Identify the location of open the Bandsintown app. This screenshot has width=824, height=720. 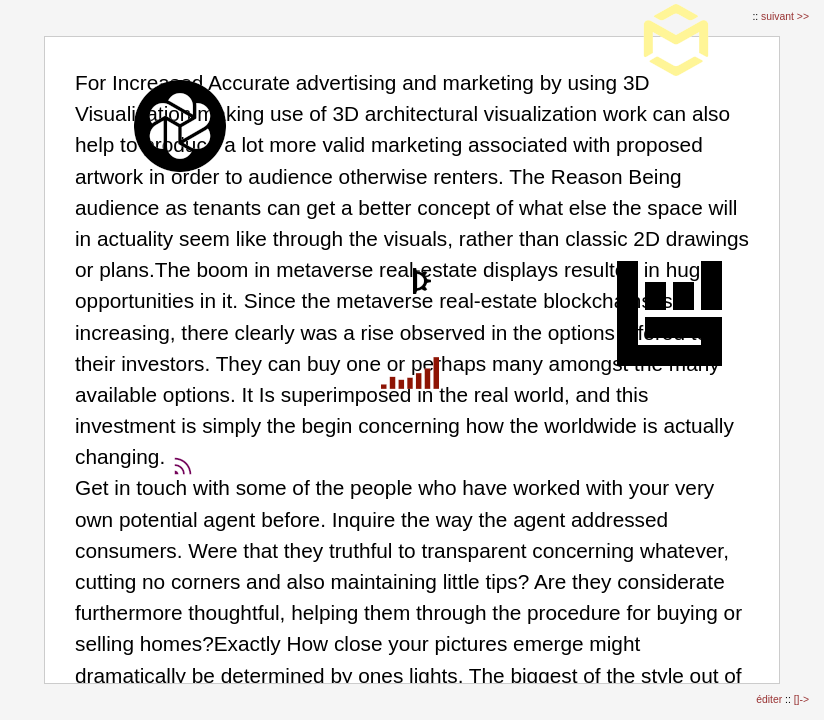
(669, 313).